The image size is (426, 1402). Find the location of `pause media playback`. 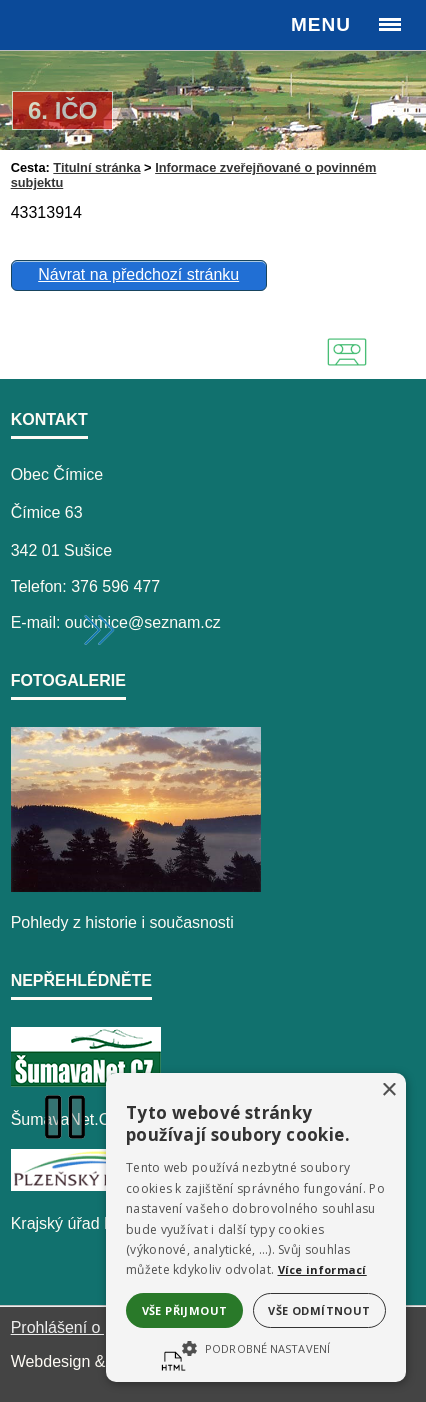

pause media playback is located at coordinates (65, 1117).